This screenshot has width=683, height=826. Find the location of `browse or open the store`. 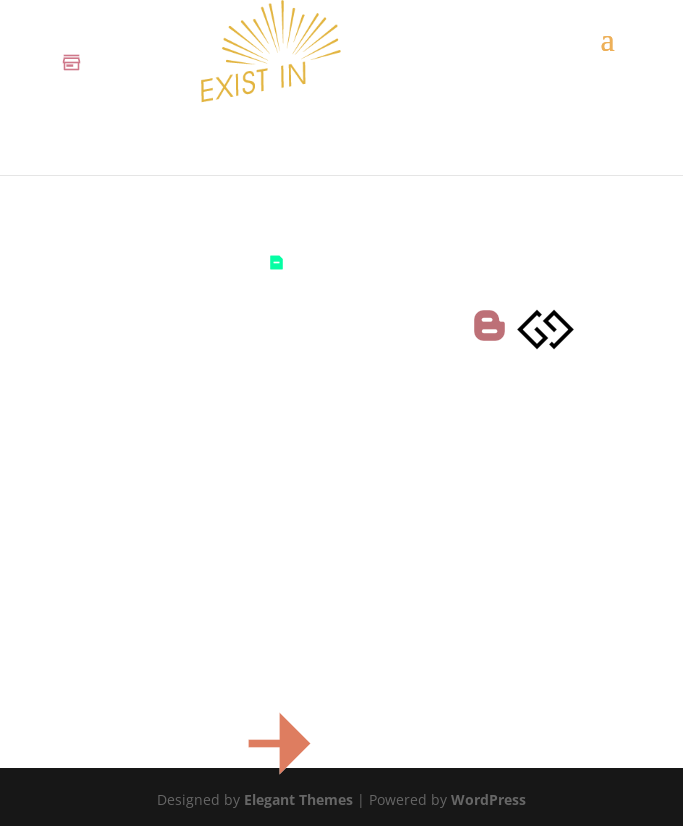

browse or open the store is located at coordinates (71, 62).